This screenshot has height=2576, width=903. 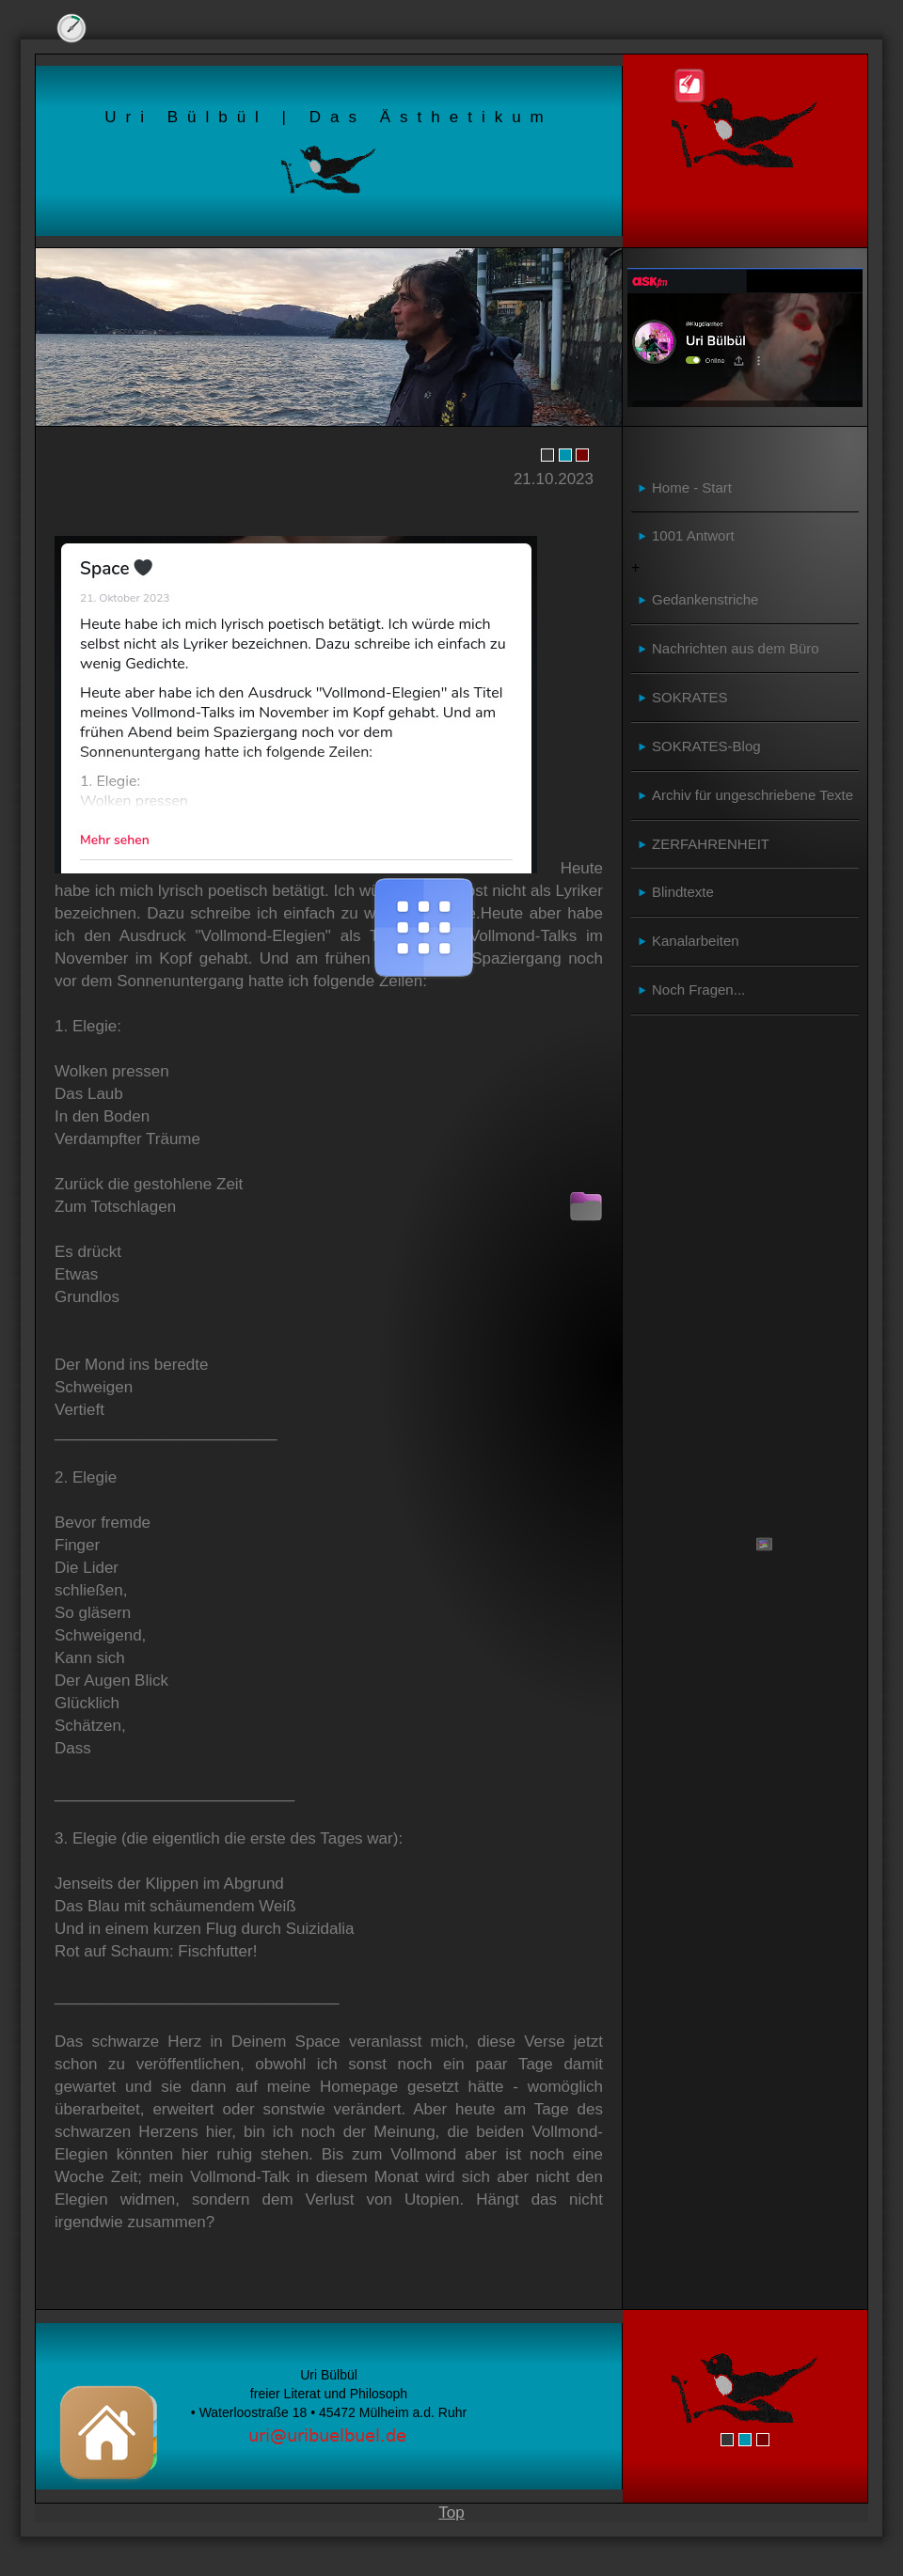 What do you see at coordinates (106, 2432) in the screenshot?
I see `open homebank personal finance app` at bounding box center [106, 2432].